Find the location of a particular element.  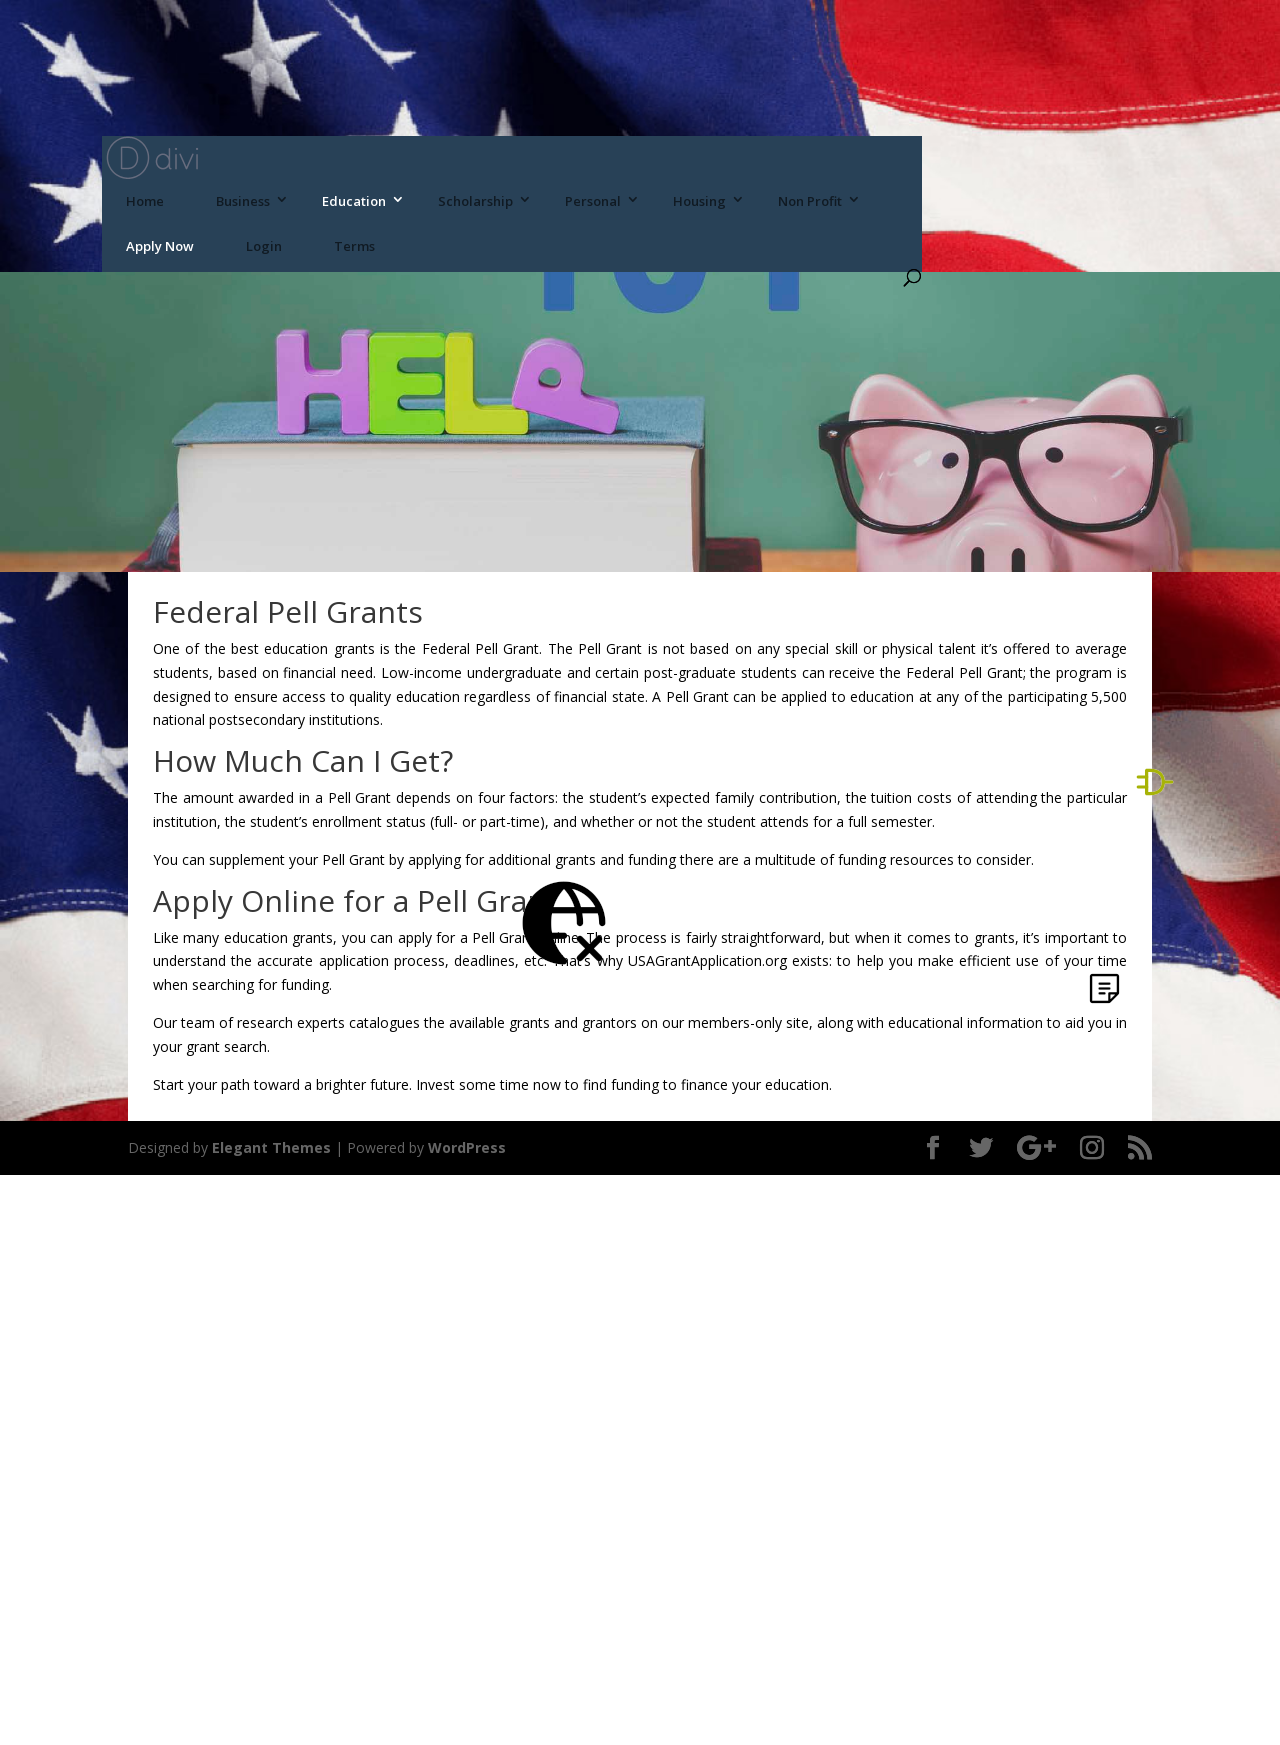

no internet connection is located at coordinates (564, 923).